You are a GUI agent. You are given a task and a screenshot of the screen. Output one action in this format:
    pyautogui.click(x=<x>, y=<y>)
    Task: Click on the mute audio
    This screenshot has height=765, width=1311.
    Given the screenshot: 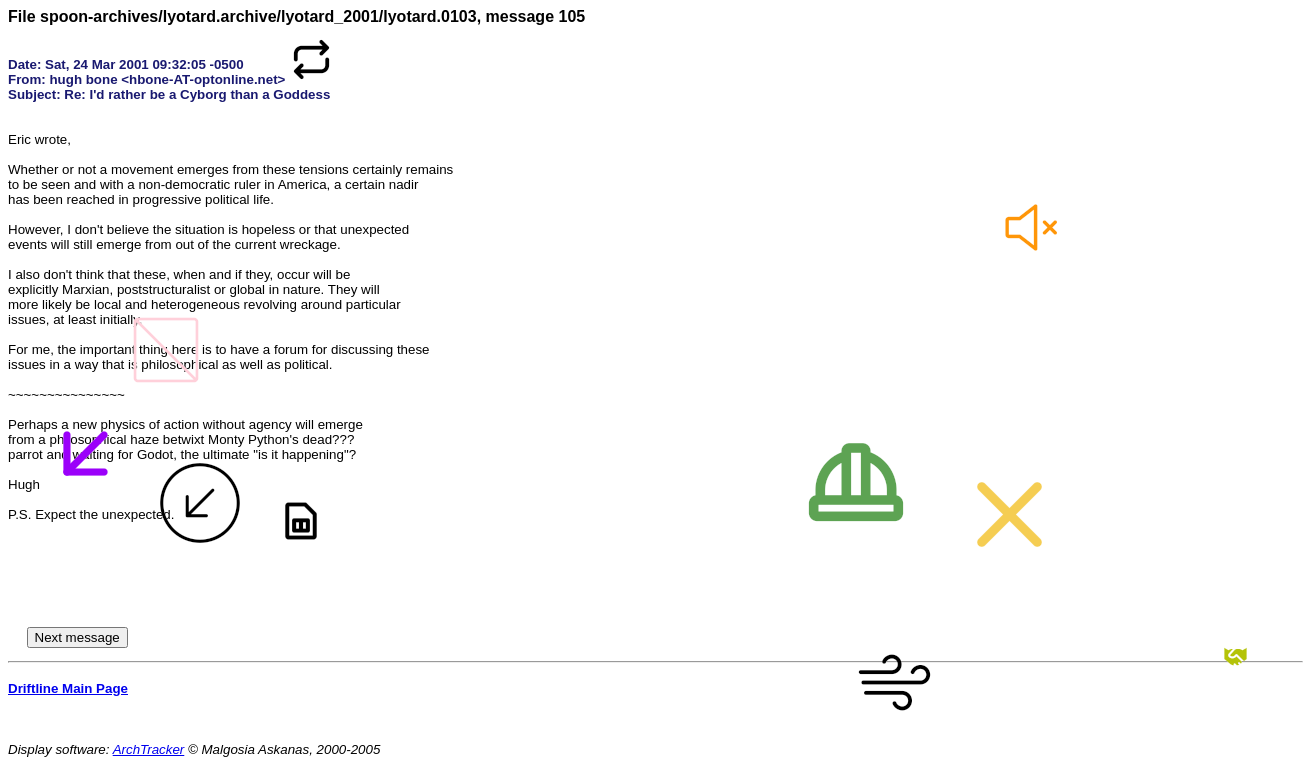 What is the action you would take?
    pyautogui.click(x=1028, y=227)
    